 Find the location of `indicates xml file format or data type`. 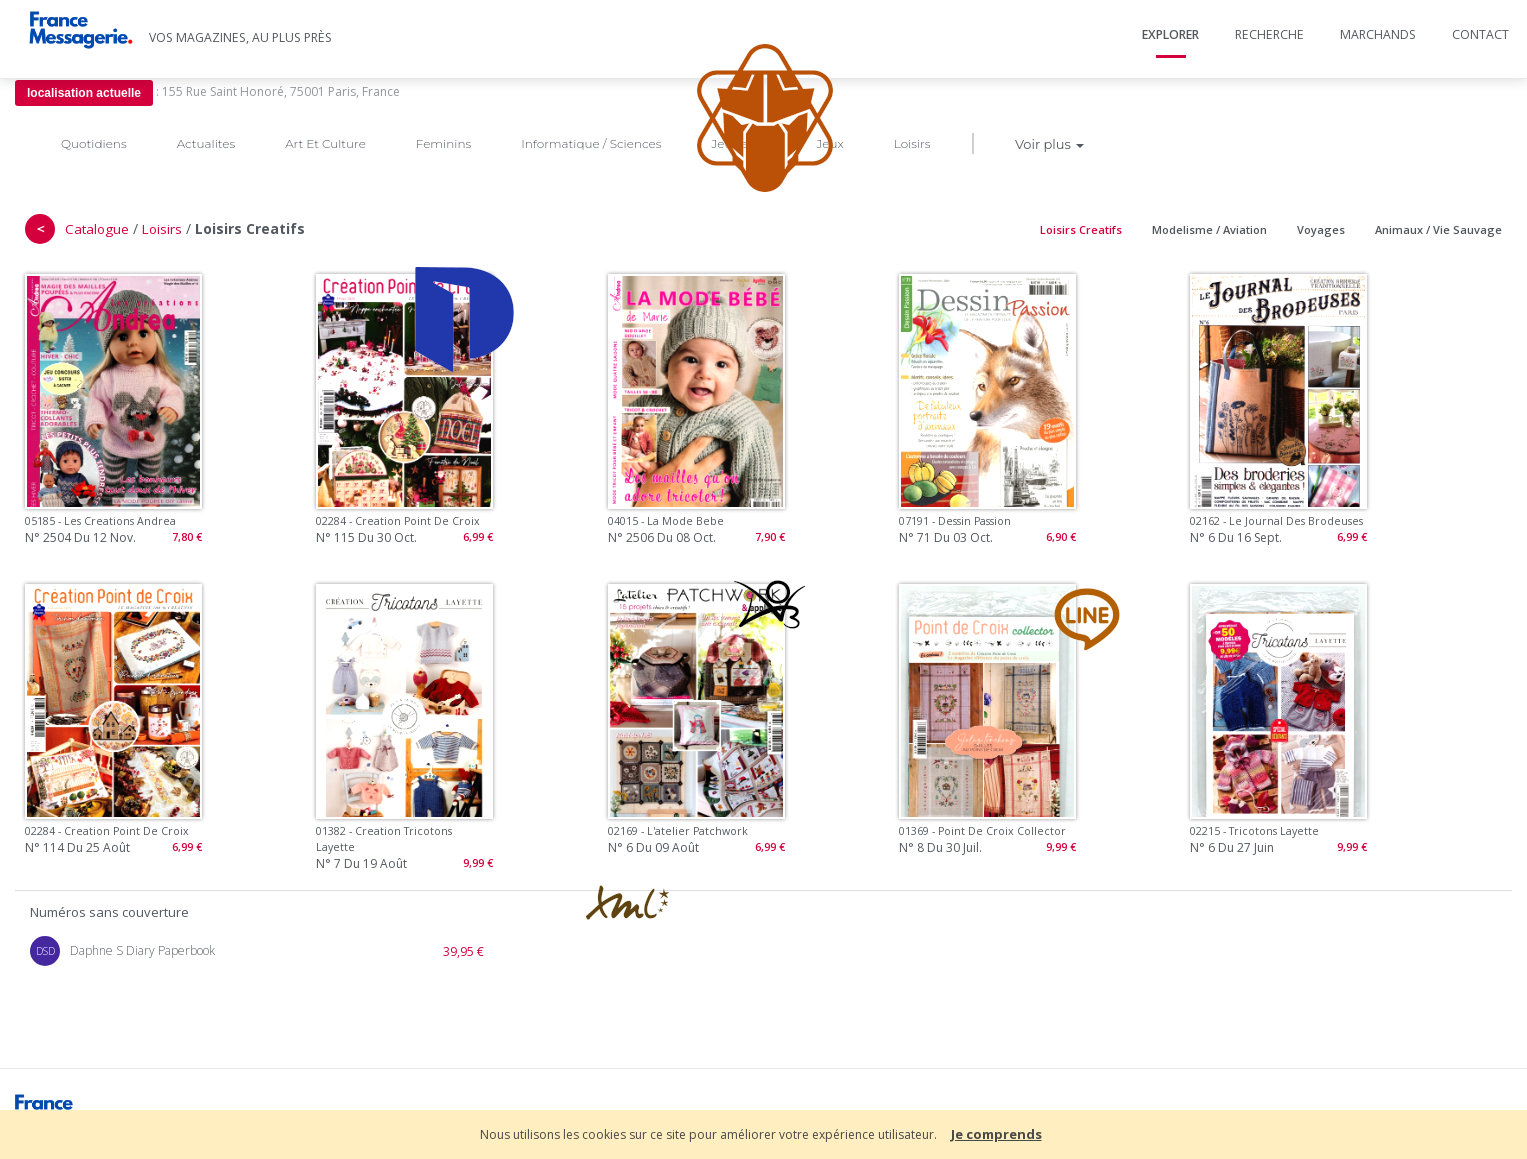

indicates xml file format or data type is located at coordinates (627, 902).